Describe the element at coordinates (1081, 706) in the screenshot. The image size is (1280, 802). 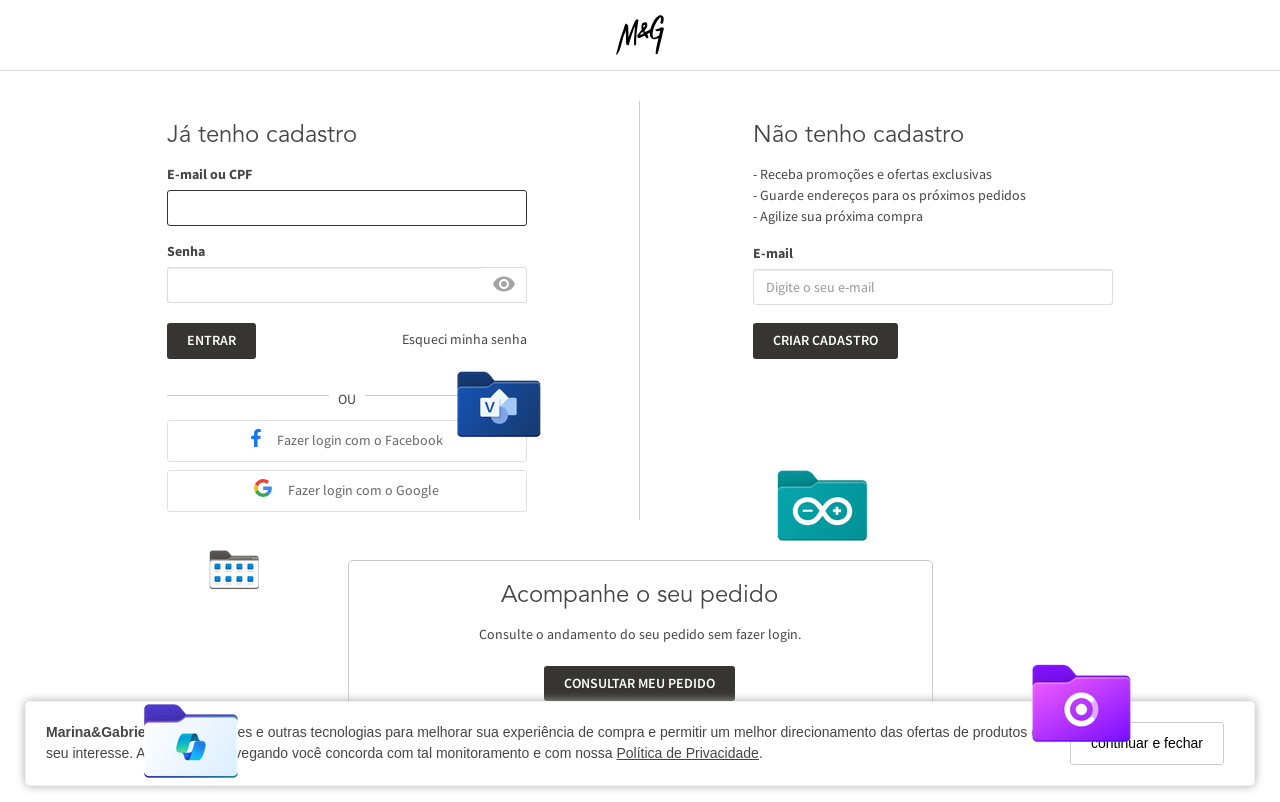
I see `open wondershare orgcharting project folder` at that location.